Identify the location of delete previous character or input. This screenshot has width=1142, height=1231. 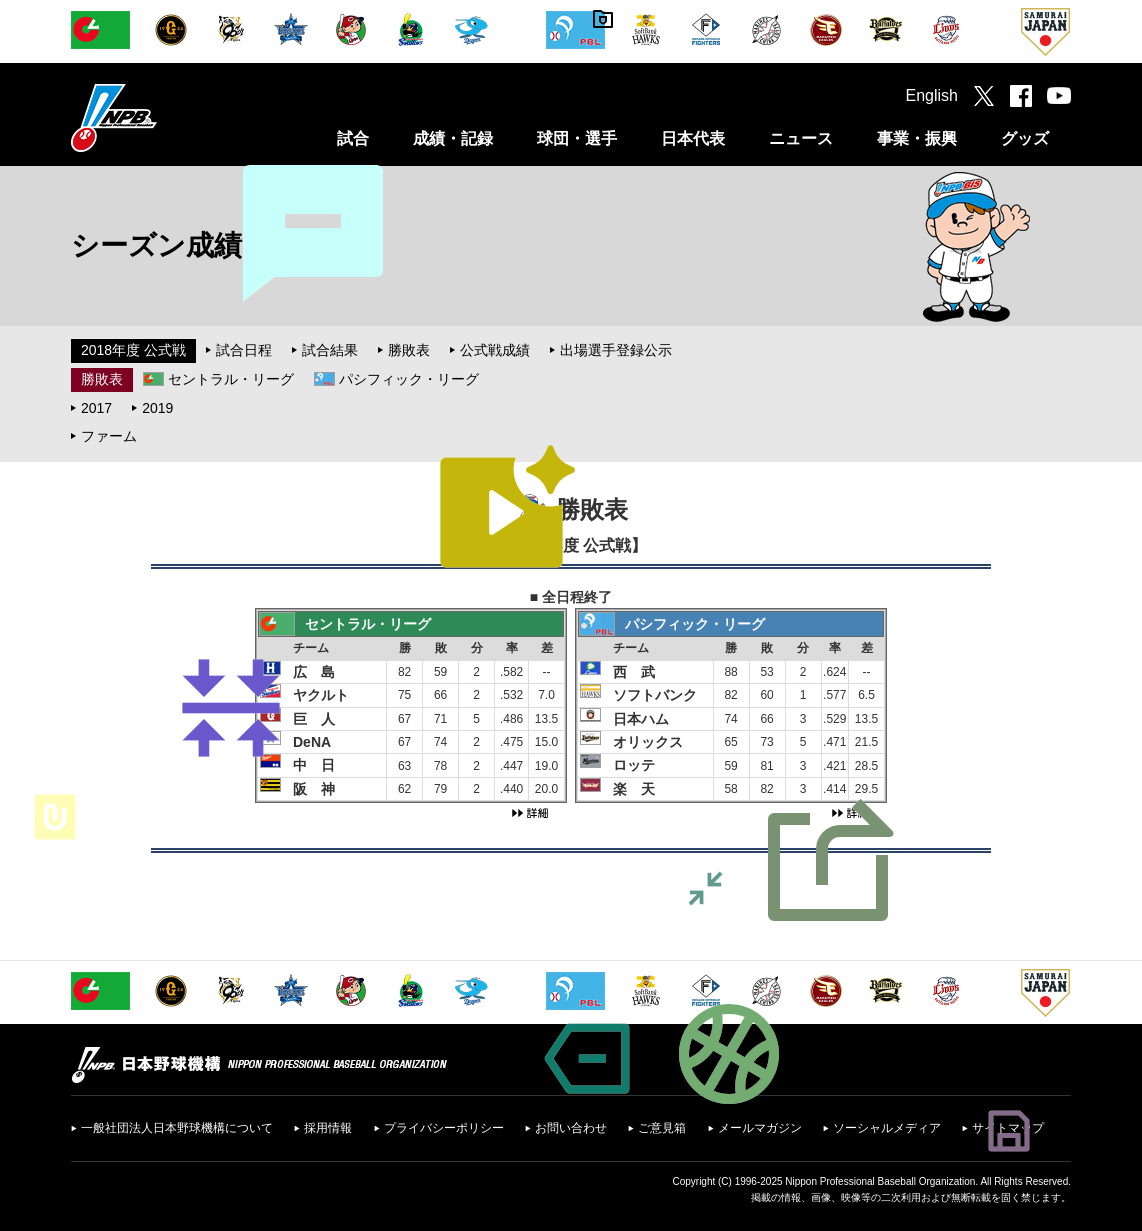
(590, 1058).